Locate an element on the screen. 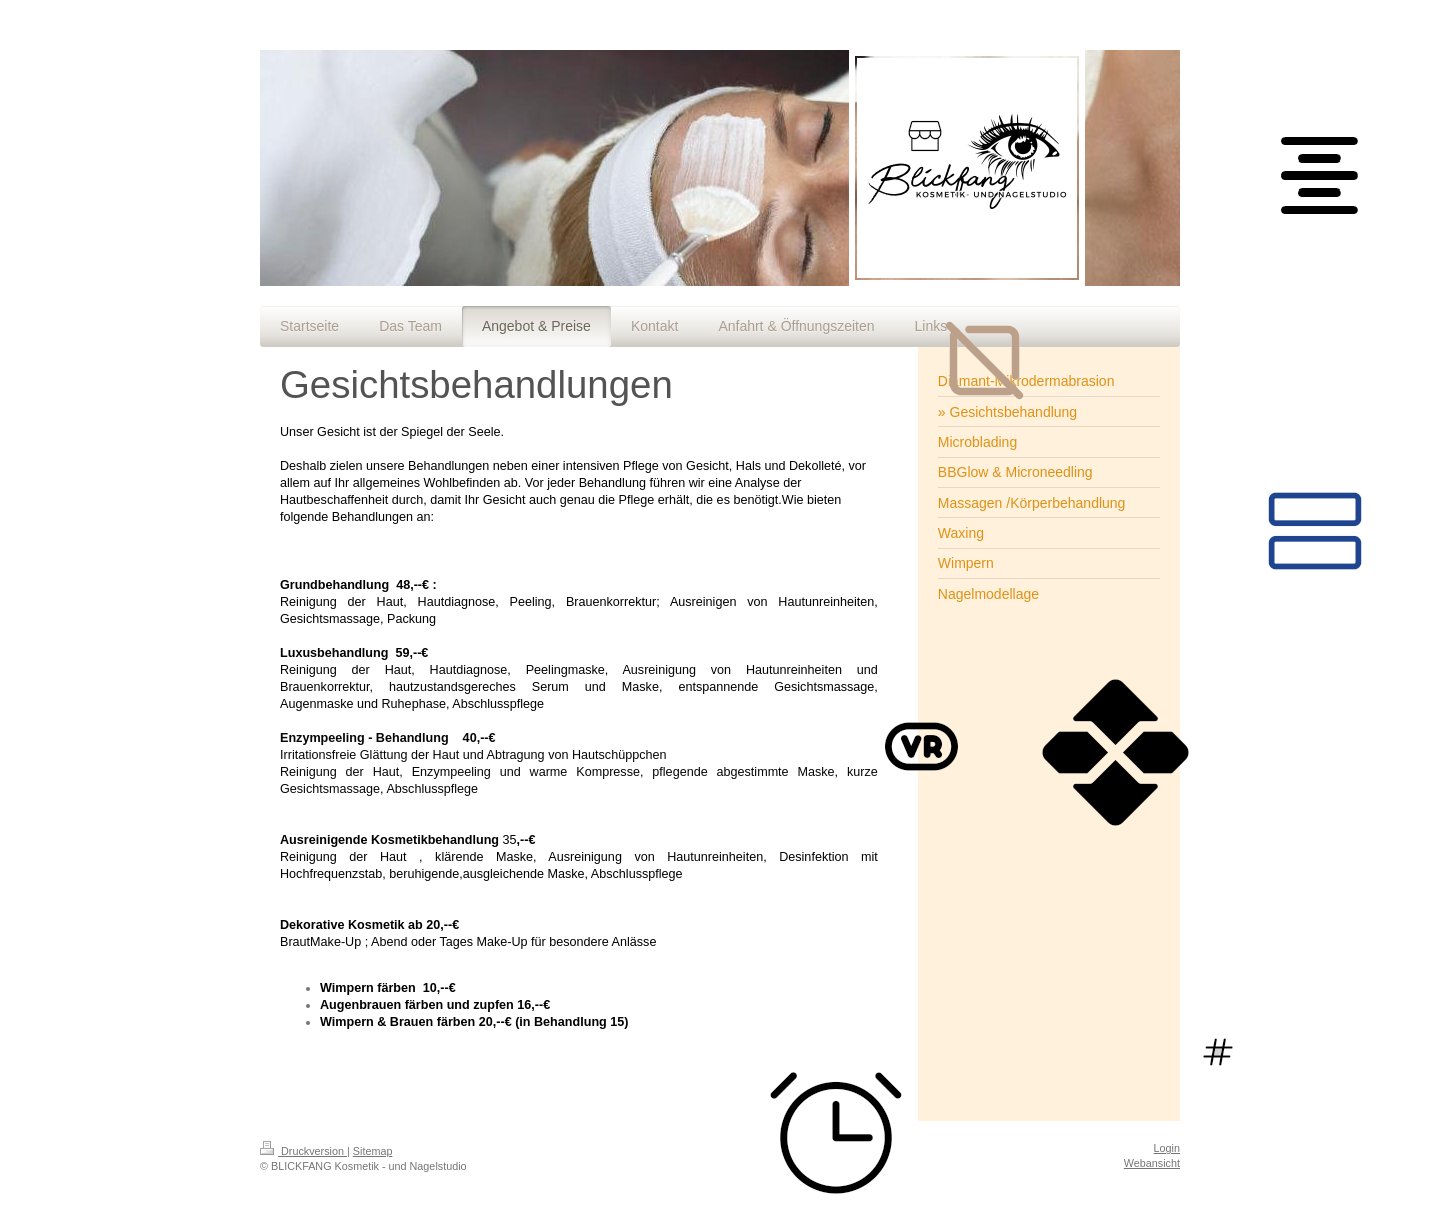 This screenshot has width=1440, height=1224. switch to row view layout is located at coordinates (1315, 531).